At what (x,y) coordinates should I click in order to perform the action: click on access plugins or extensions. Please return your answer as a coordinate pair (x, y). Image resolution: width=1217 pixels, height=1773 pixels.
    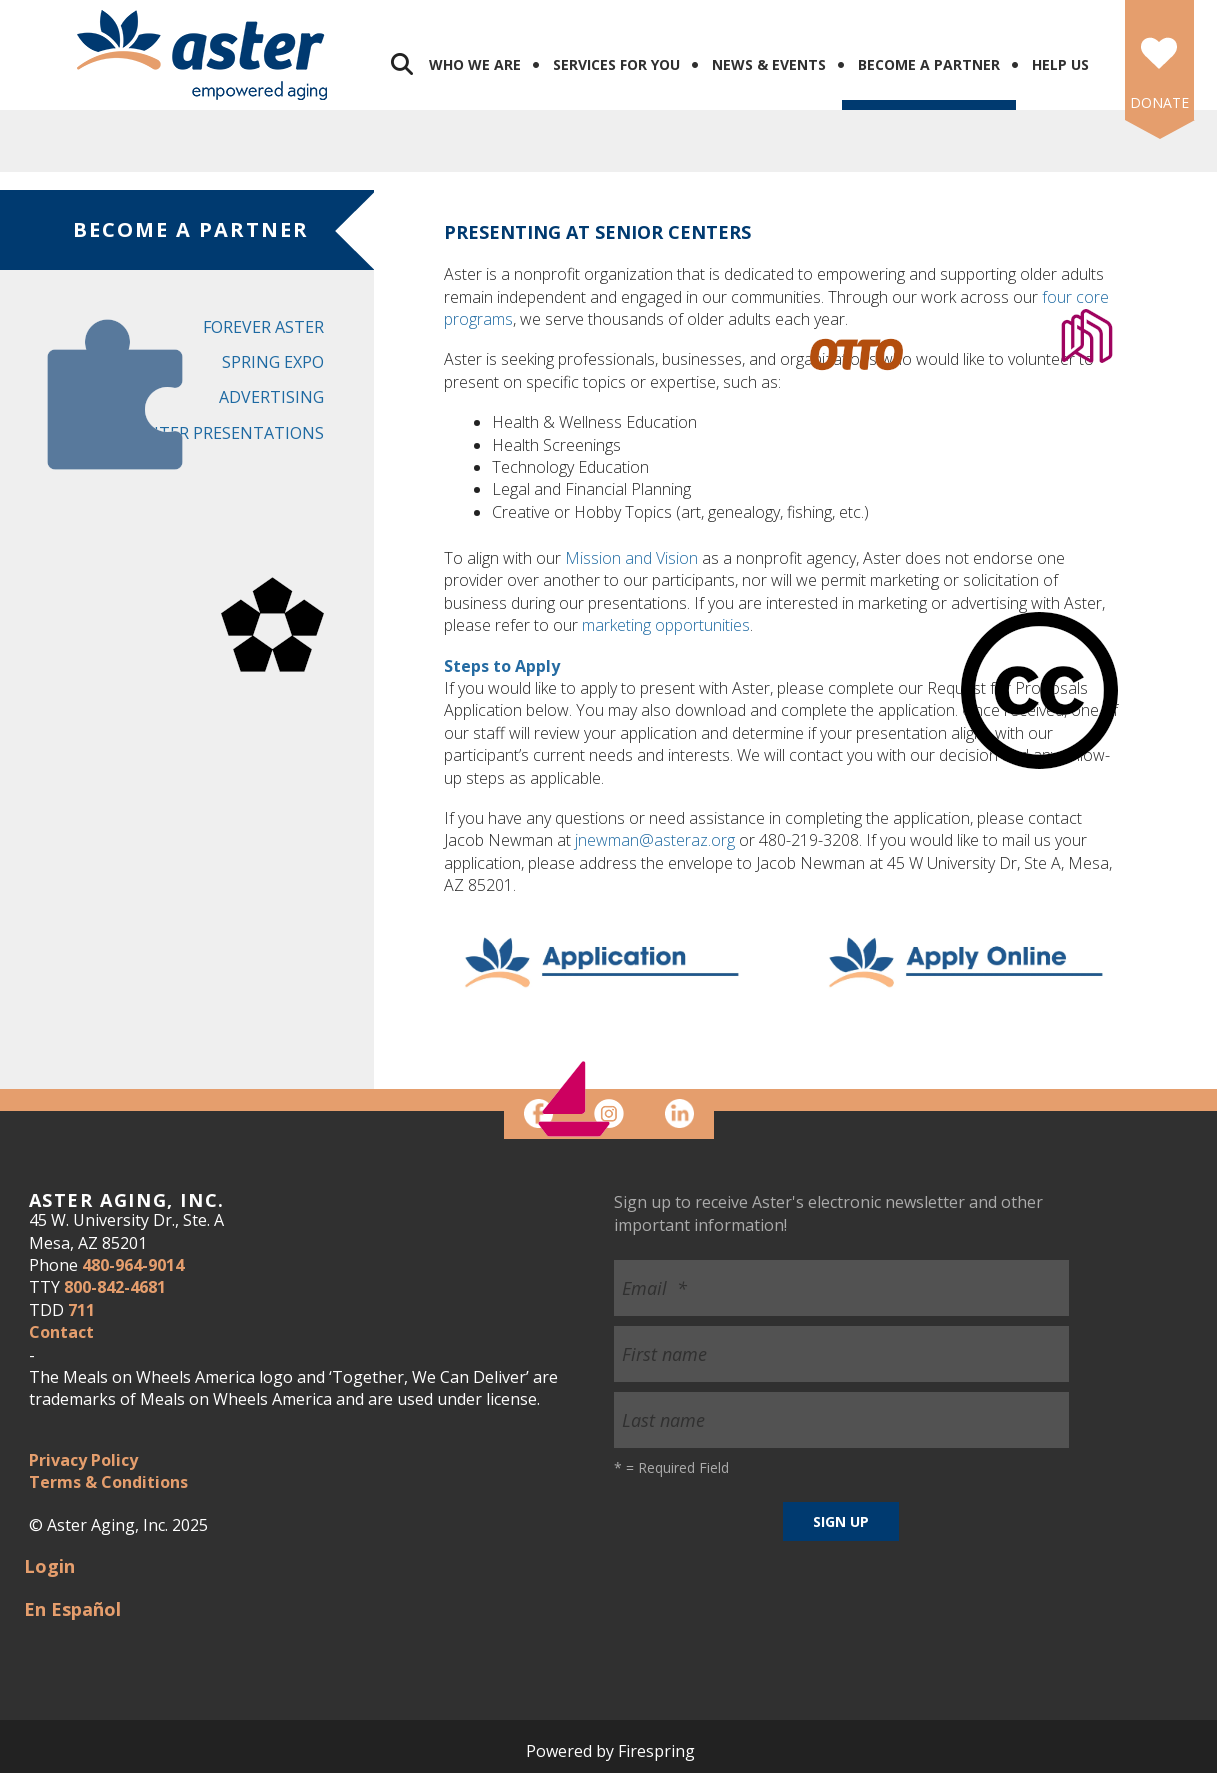
    Looking at the image, I should click on (115, 402).